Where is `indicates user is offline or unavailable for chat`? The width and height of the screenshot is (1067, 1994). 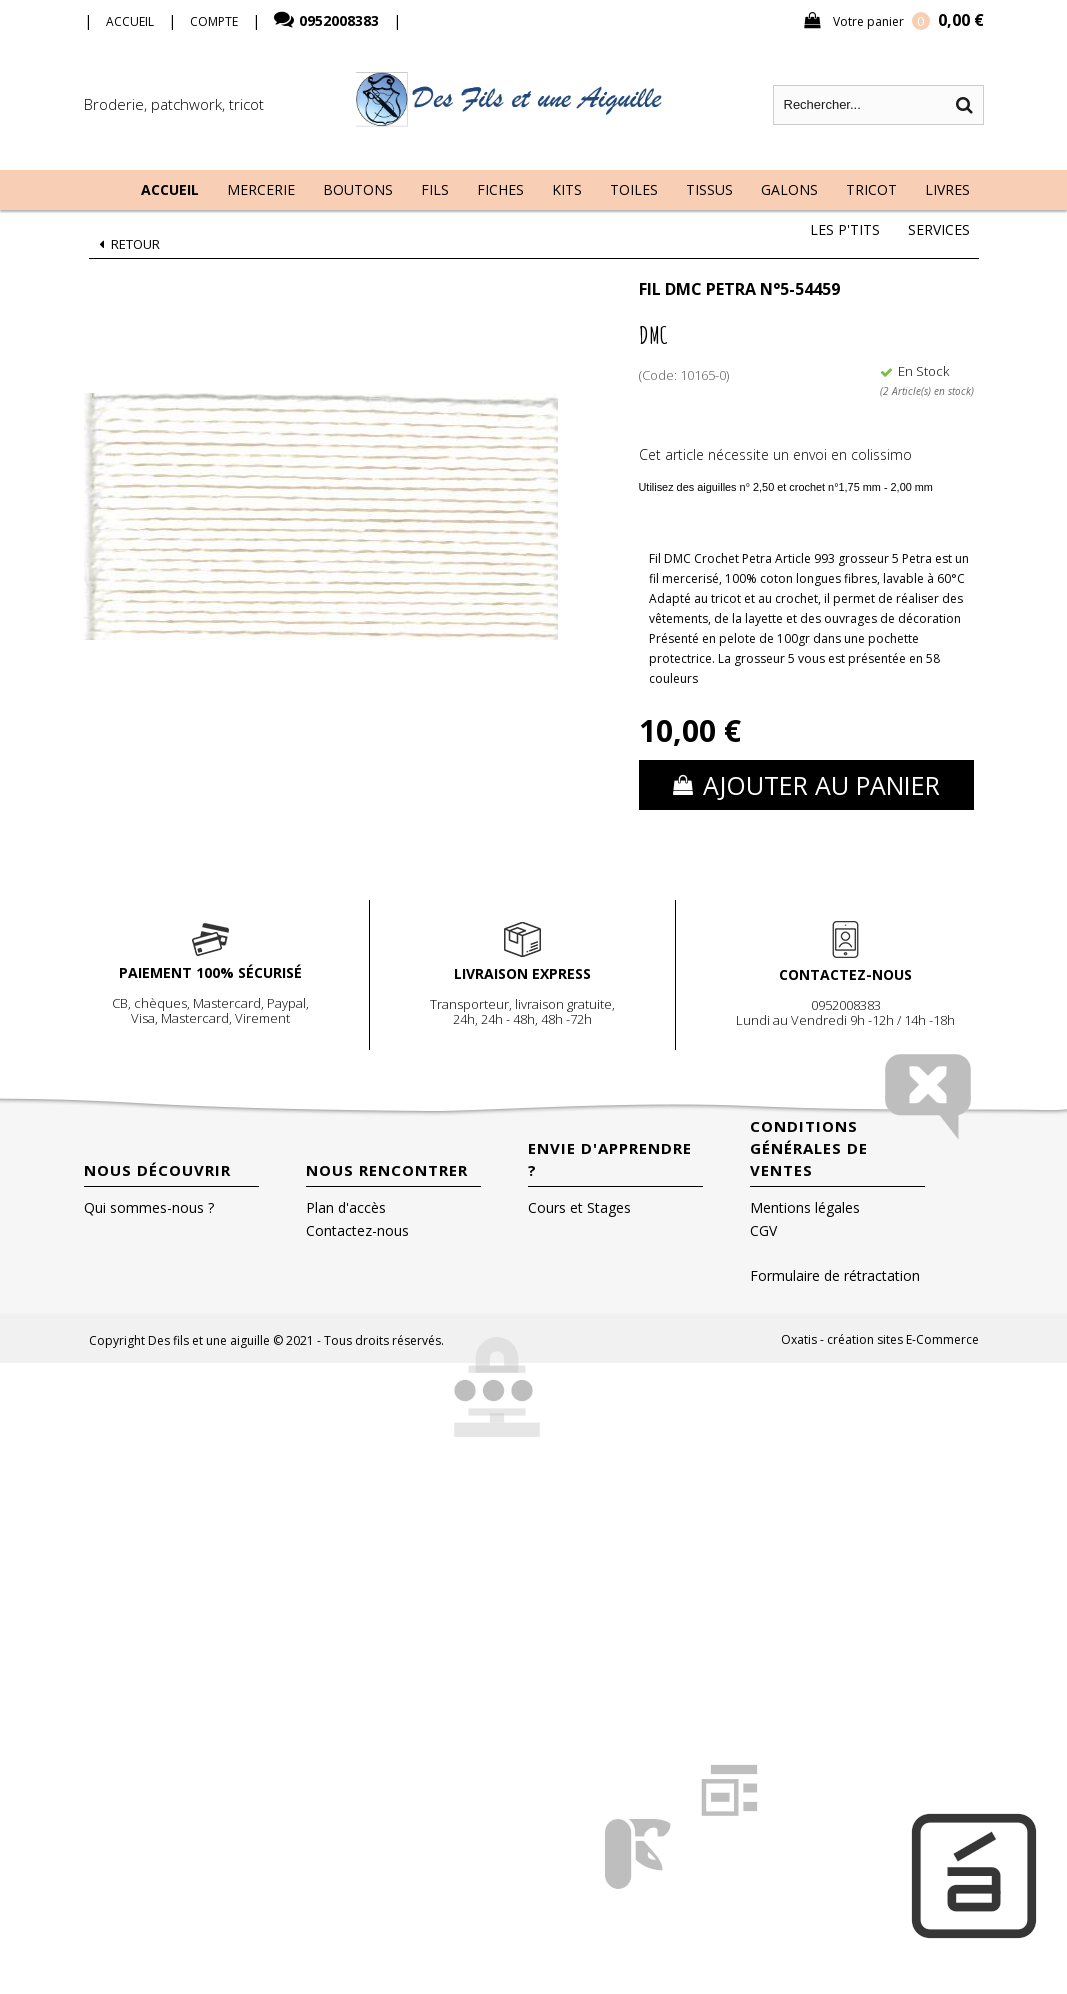 indicates user is offline or unavailable for chat is located at coordinates (928, 1097).